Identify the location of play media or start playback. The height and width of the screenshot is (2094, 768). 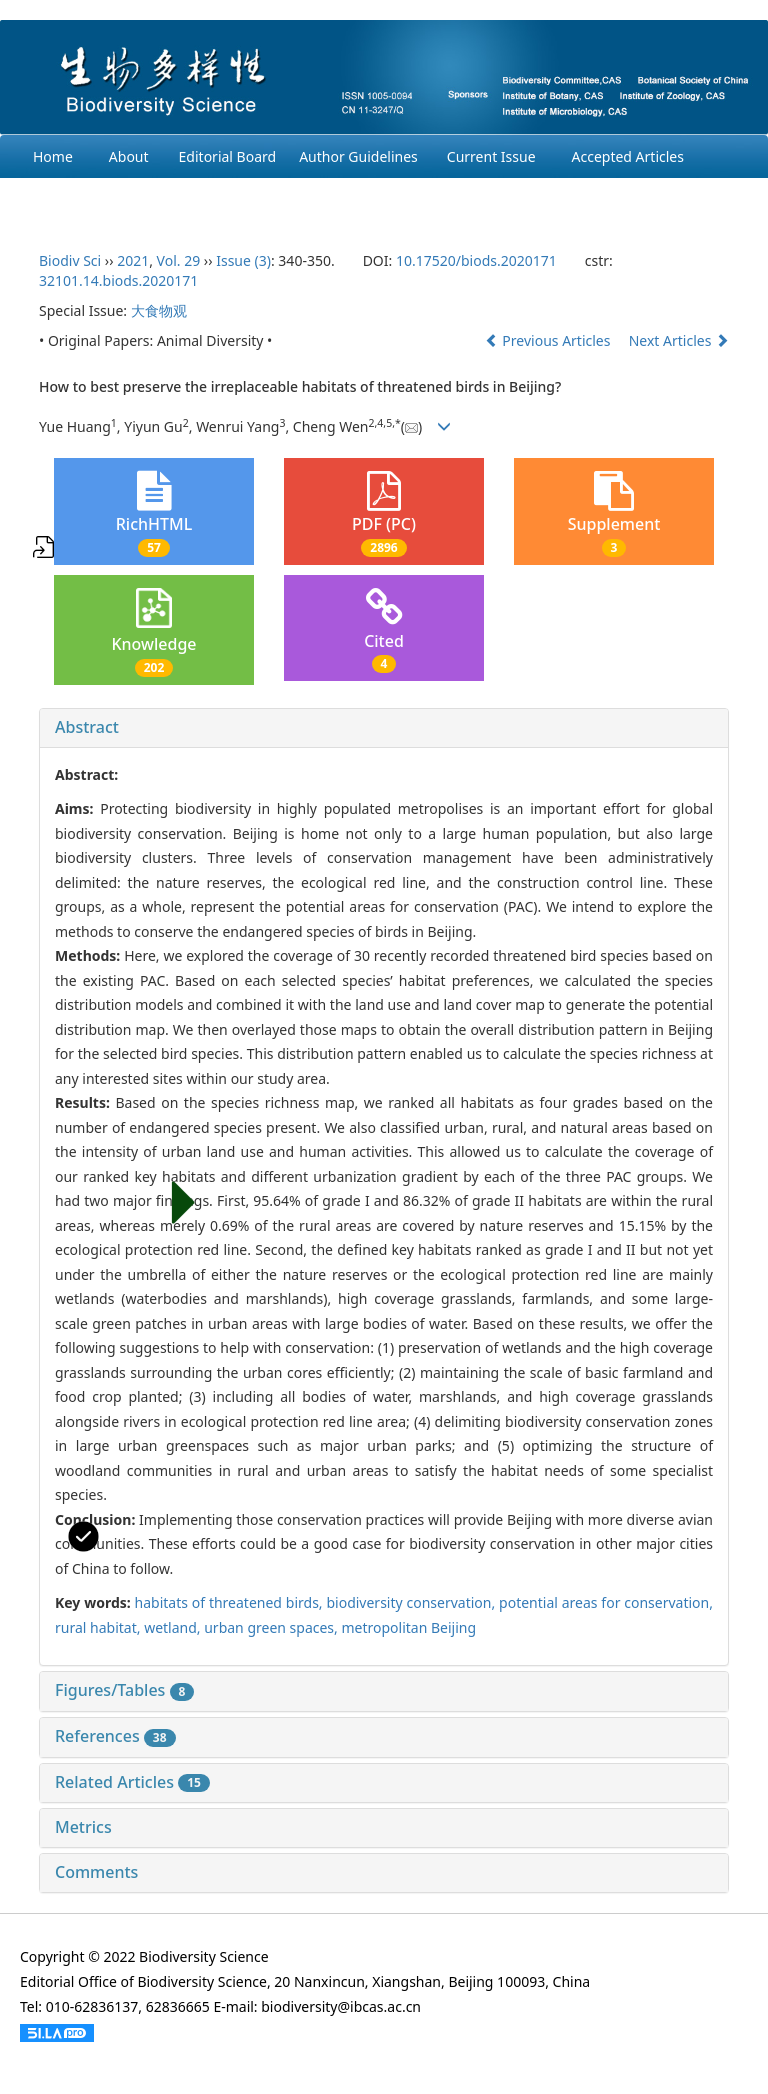
(183, 1202).